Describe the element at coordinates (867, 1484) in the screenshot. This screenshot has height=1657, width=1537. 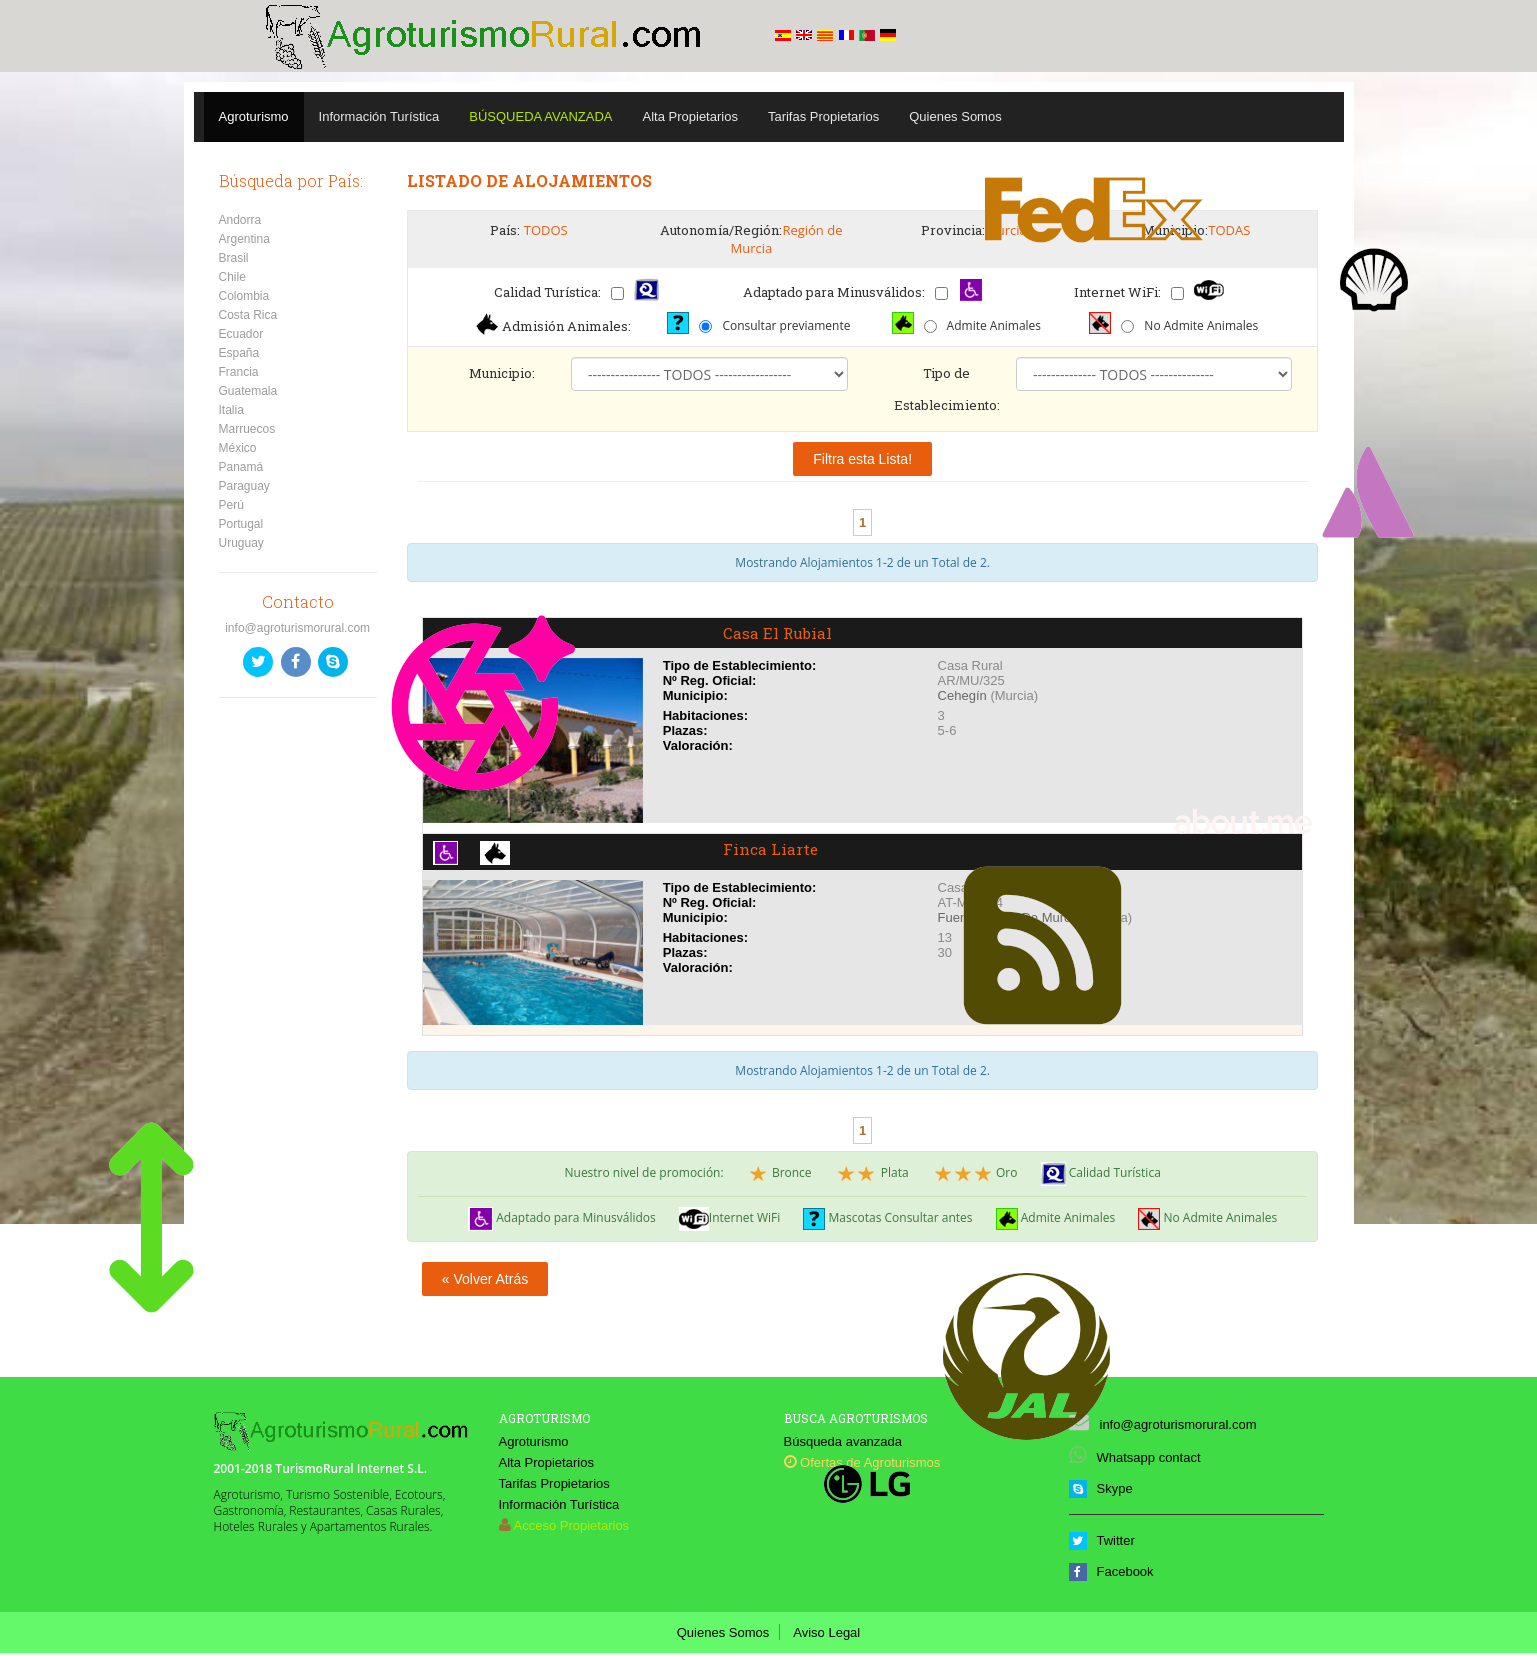
I see `LG brand logo or product identifier` at that location.